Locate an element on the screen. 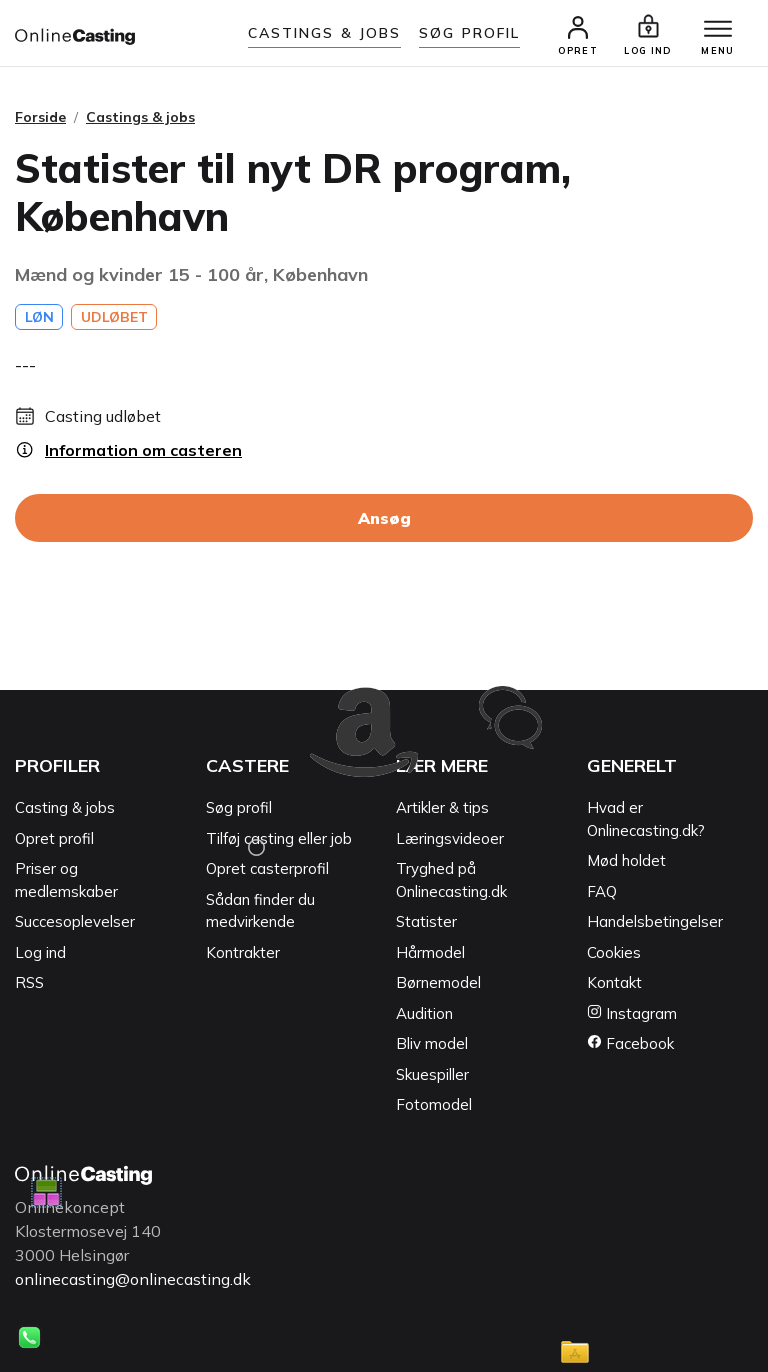  open messaging or chat application is located at coordinates (510, 717).